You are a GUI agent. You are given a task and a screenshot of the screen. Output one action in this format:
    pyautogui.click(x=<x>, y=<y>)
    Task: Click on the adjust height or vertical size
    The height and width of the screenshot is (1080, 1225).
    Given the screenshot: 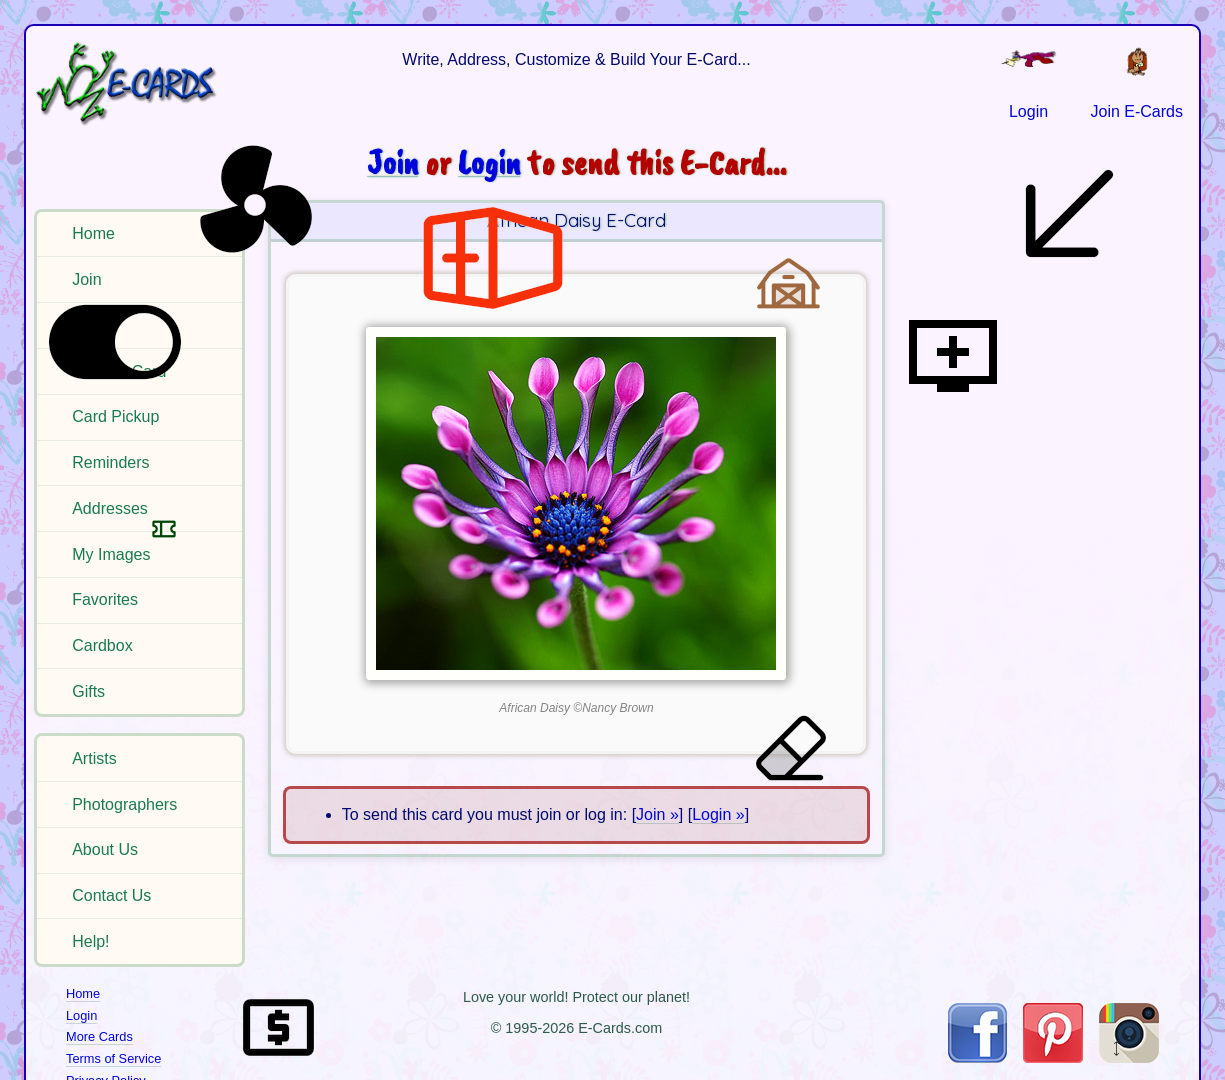 What is the action you would take?
    pyautogui.click(x=1116, y=1048)
    